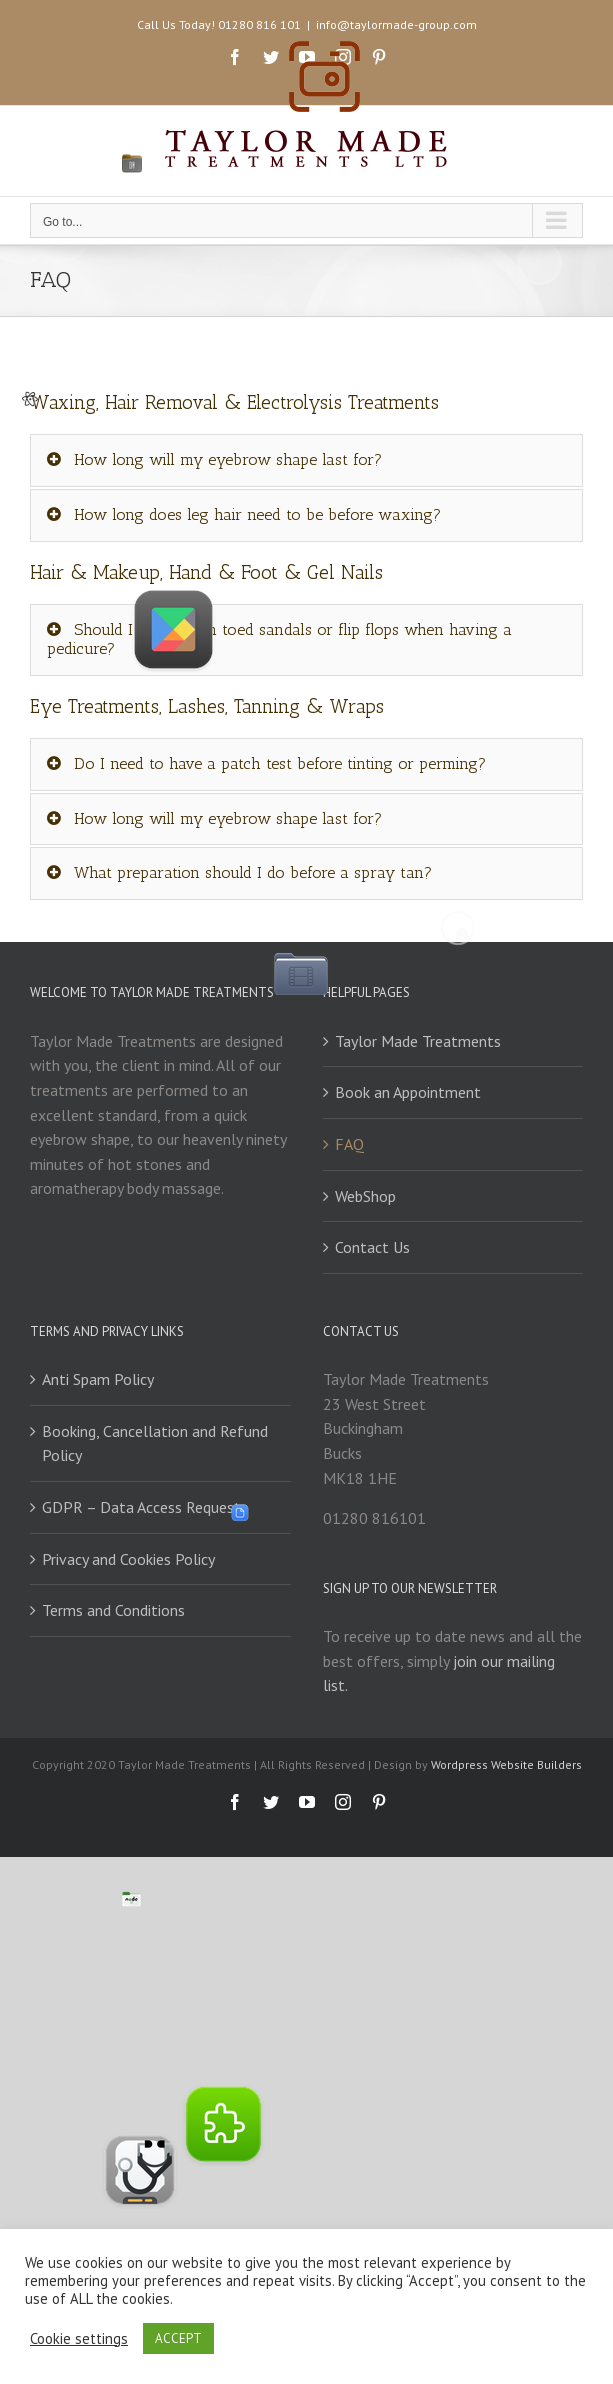  What do you see at coordinates (140, 2171) in the screenshot?
I see `access disk health and diagnostic settings` at bounding box center [140, 2171].